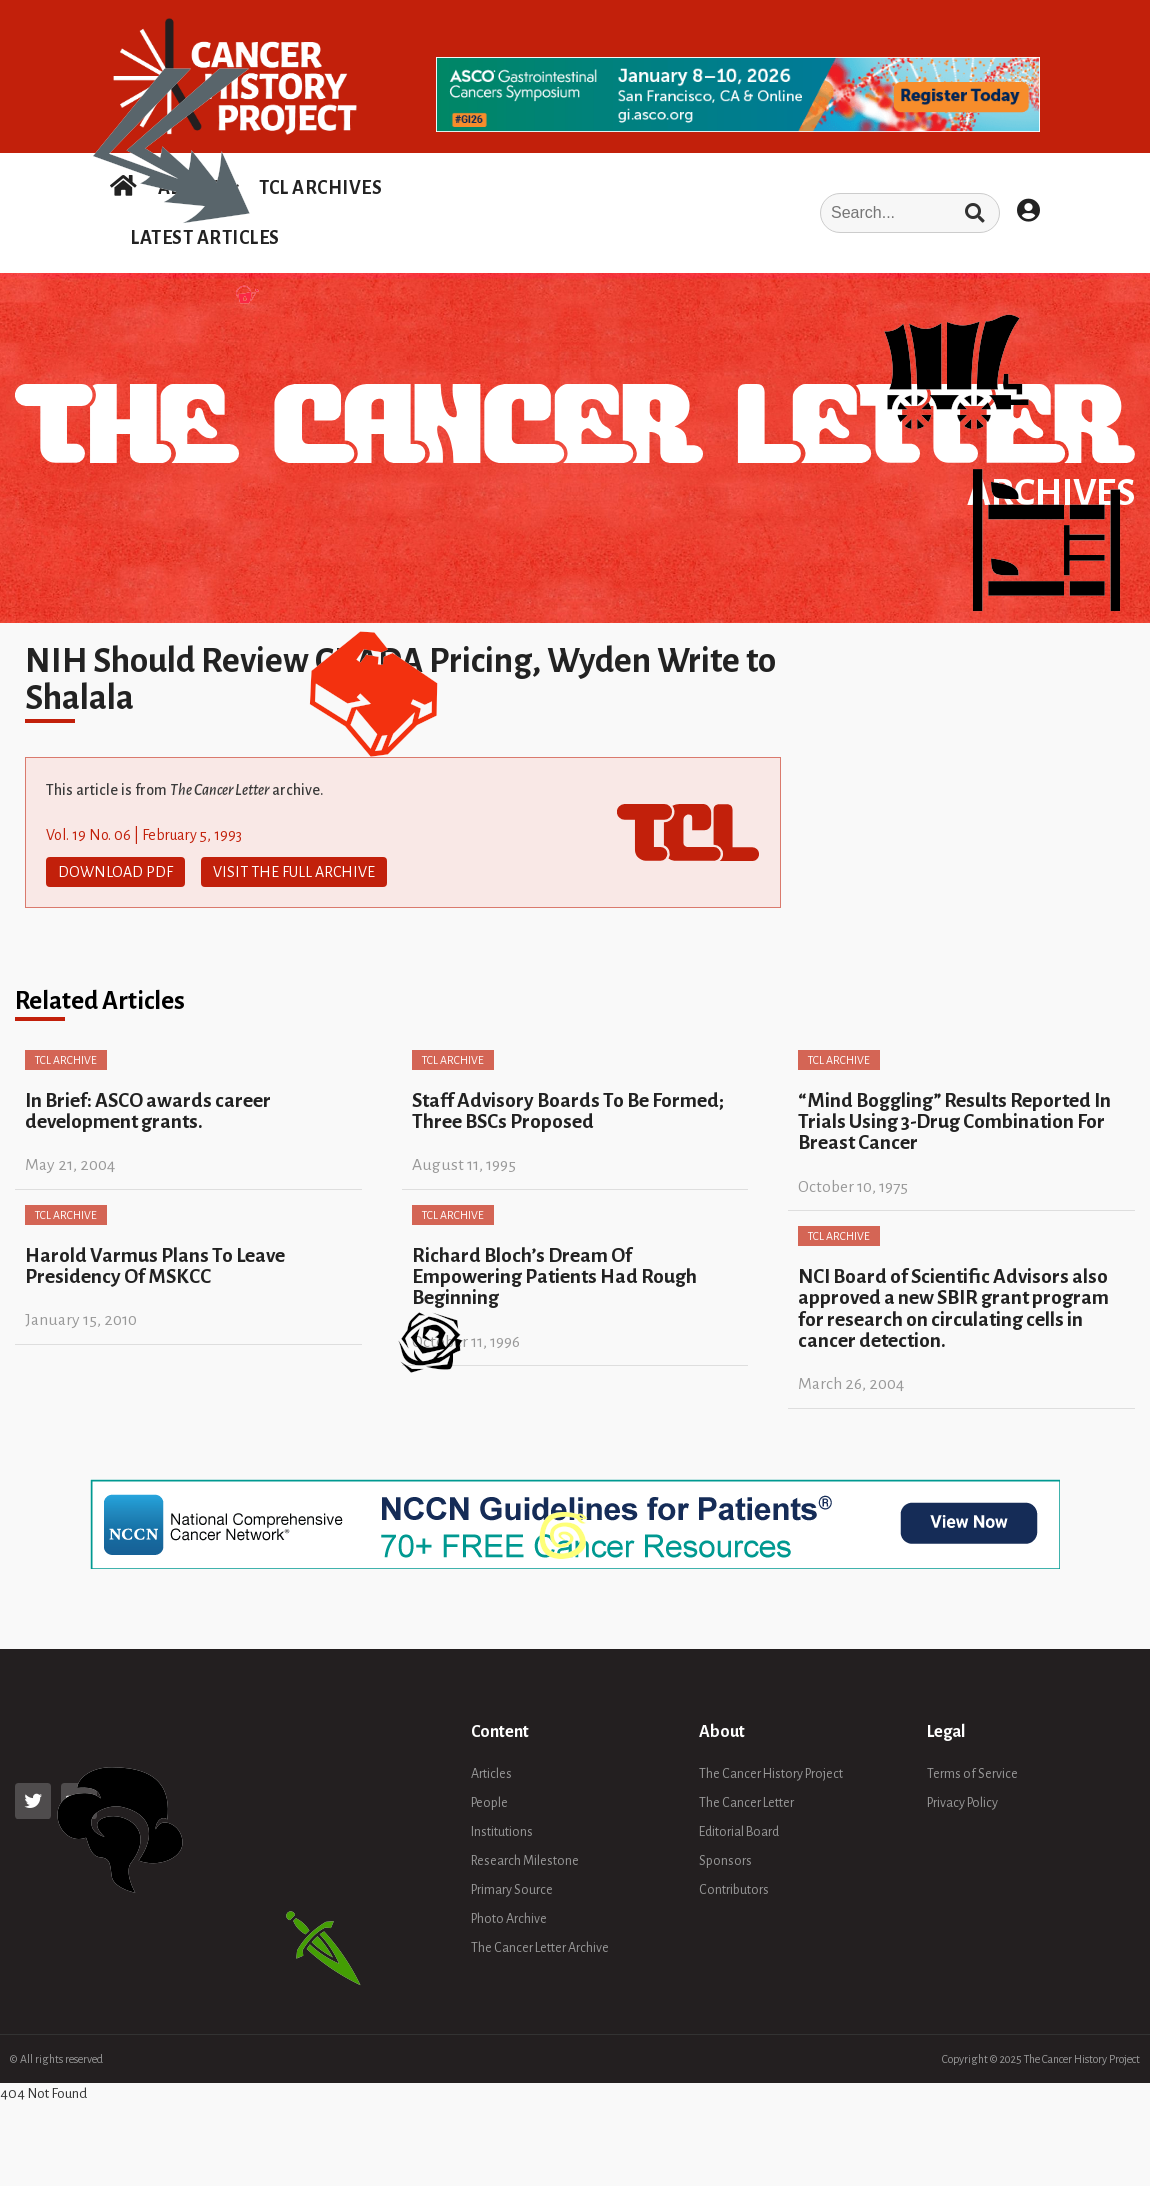  Describe the element at coordinates (956, 357) in the screenshot. I see `access western or frontier-themed game content` at that location.